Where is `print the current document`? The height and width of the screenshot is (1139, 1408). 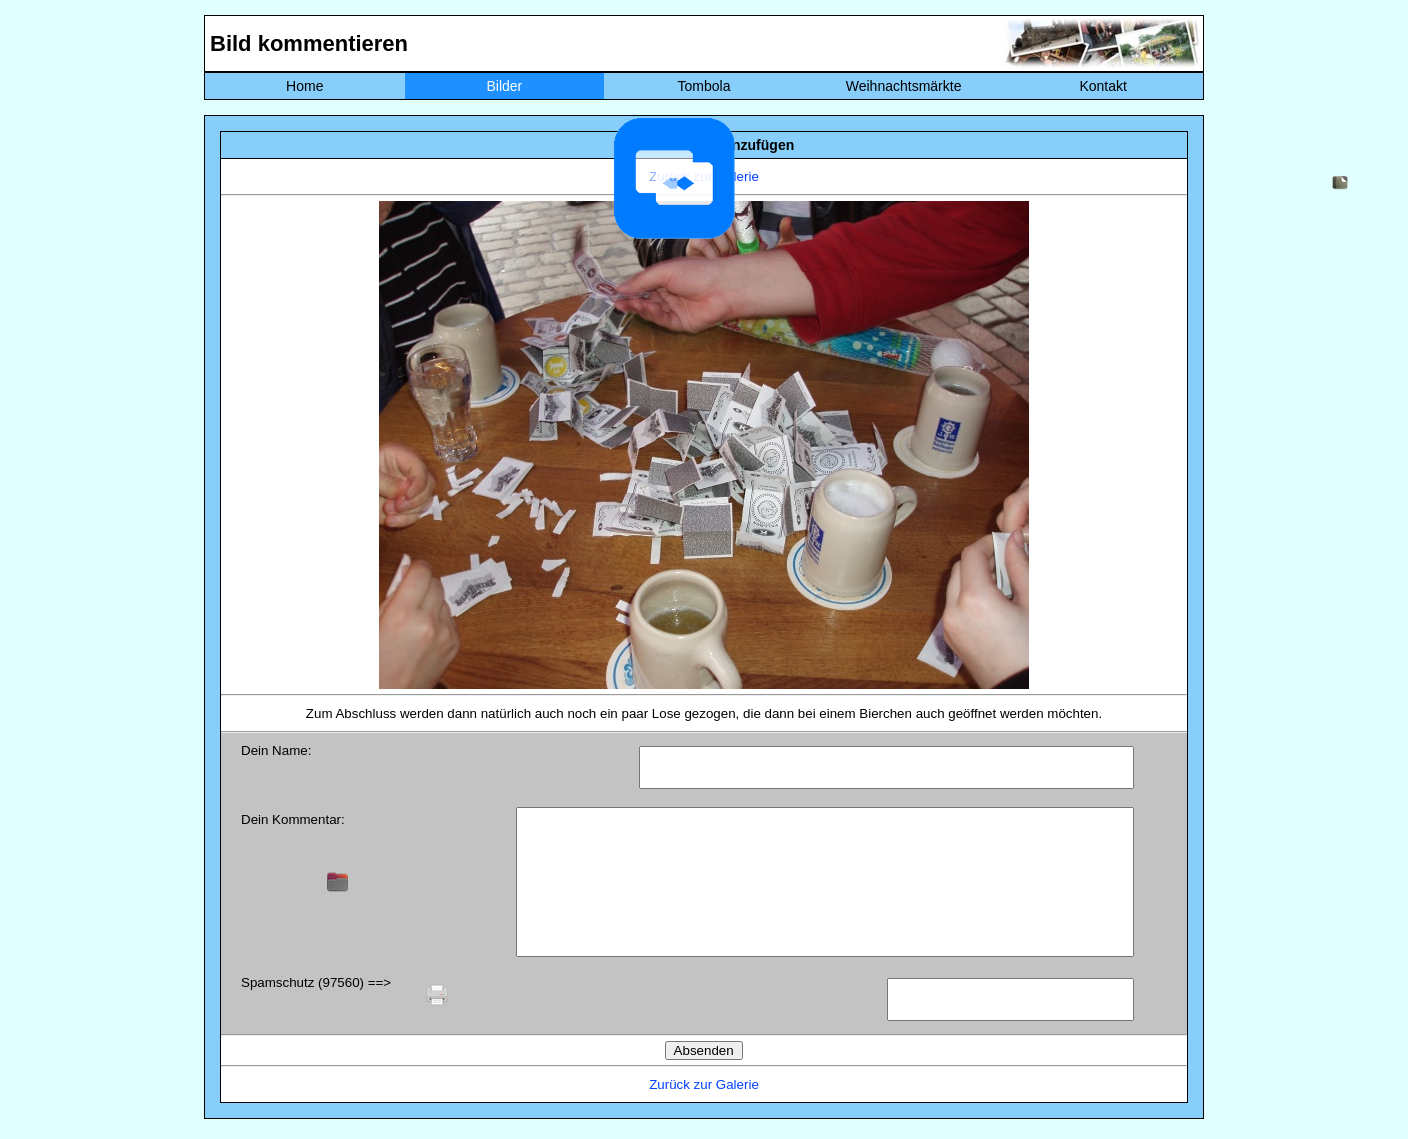
print the current document is located at coordinates (437, 995).